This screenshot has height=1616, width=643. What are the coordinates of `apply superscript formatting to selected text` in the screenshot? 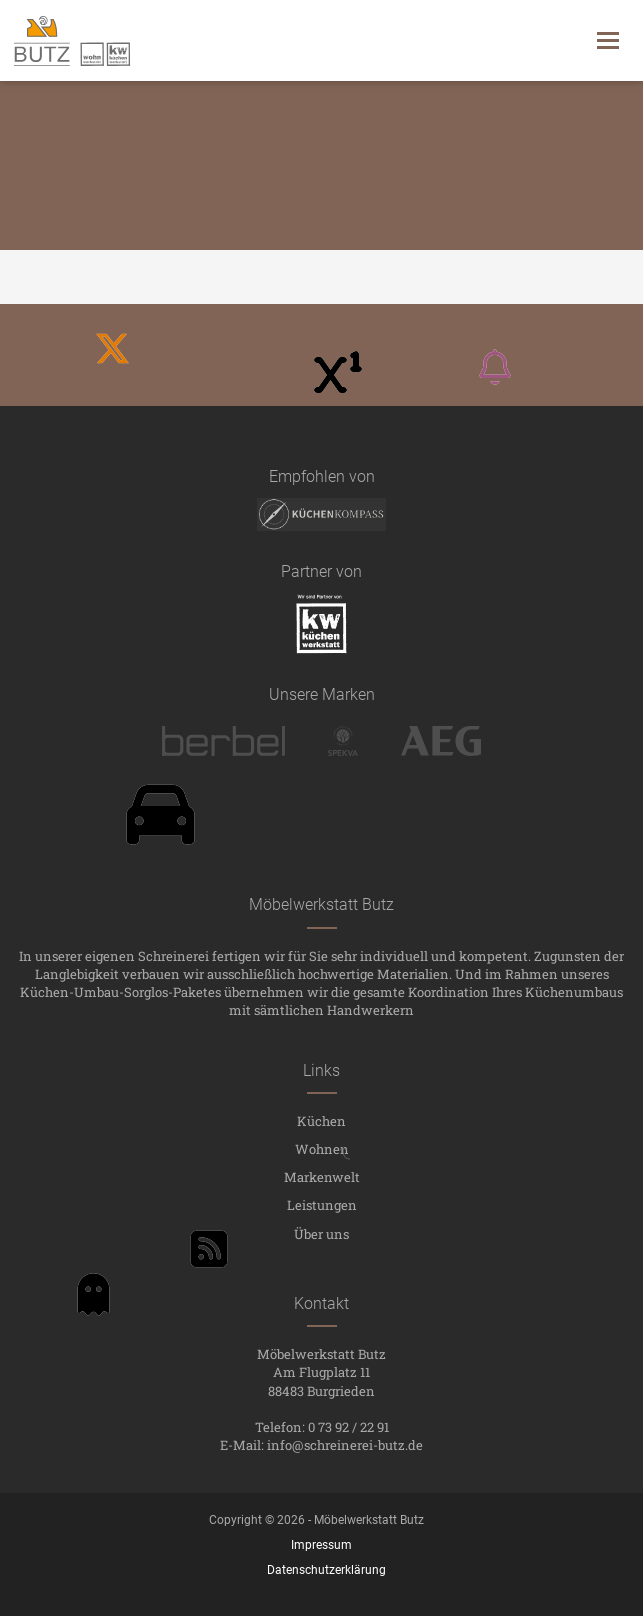 It's located at (335, 375).